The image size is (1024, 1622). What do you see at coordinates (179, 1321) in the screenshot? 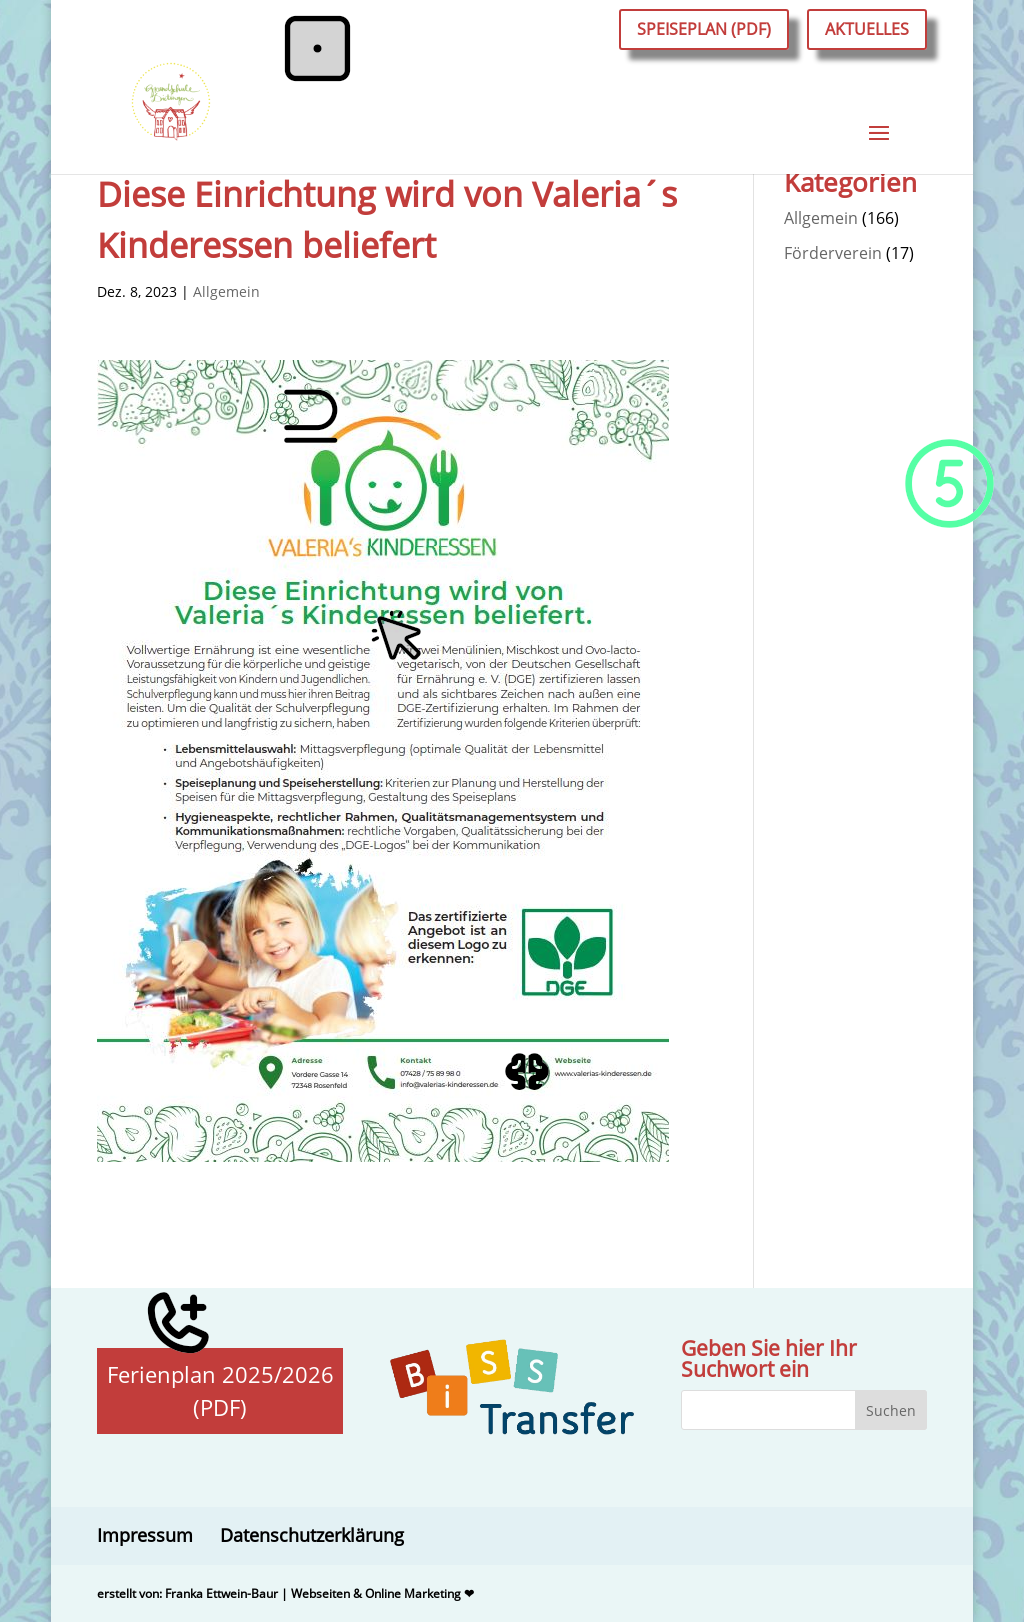
I see `add a new contact` at bounding box center [179, 1321].